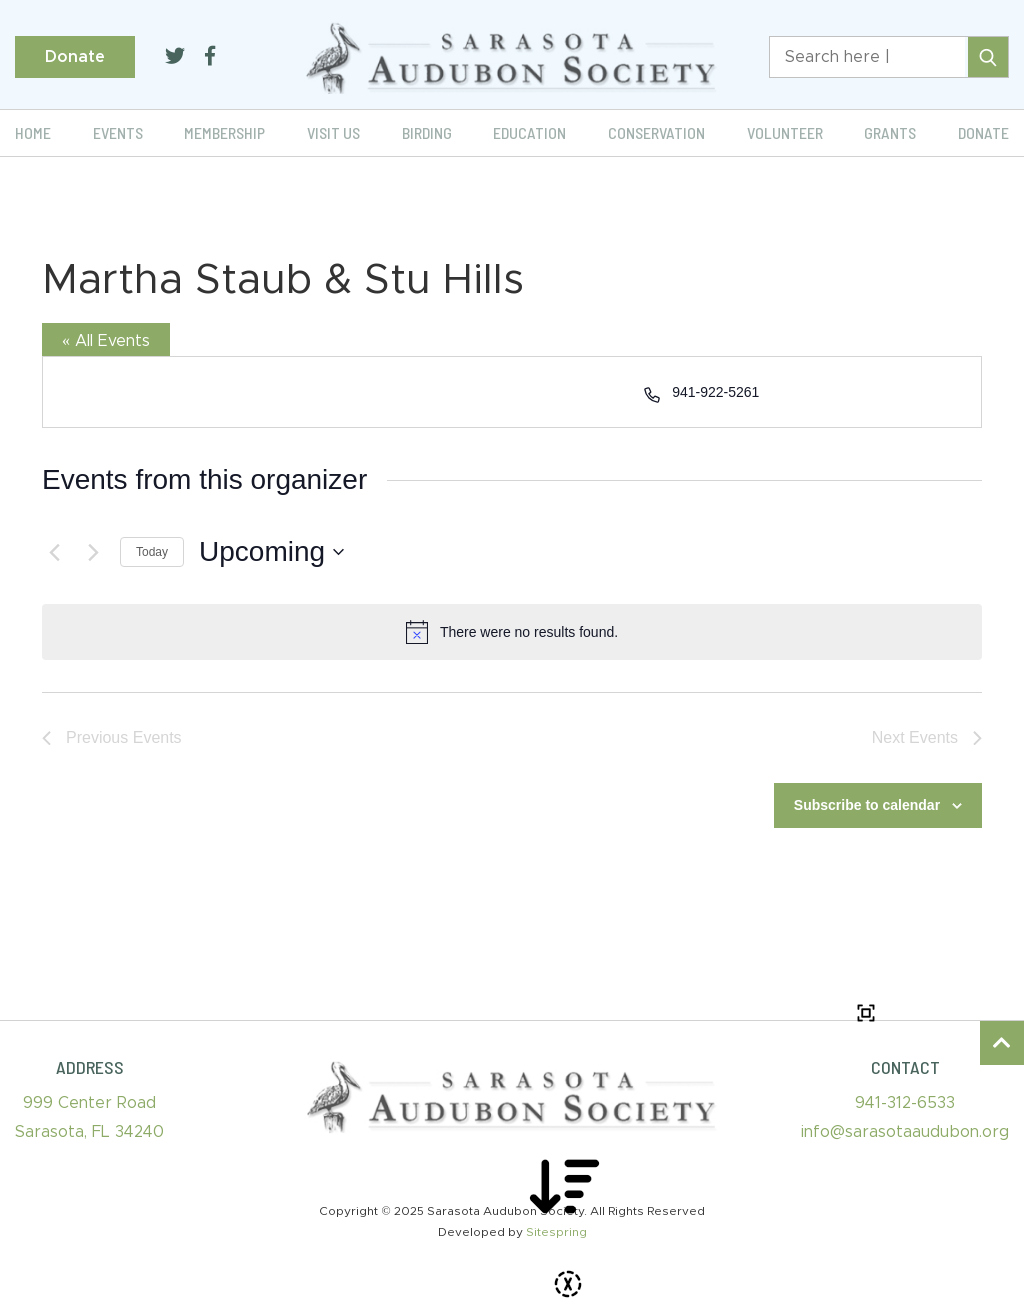 Image resolution: width=1024 pixels, height=1303 pixels. What do you see at coordinates (866, 1013) in the screenshot?
I see `scan a QR code or barcode` at bounding box center [866, 1013].